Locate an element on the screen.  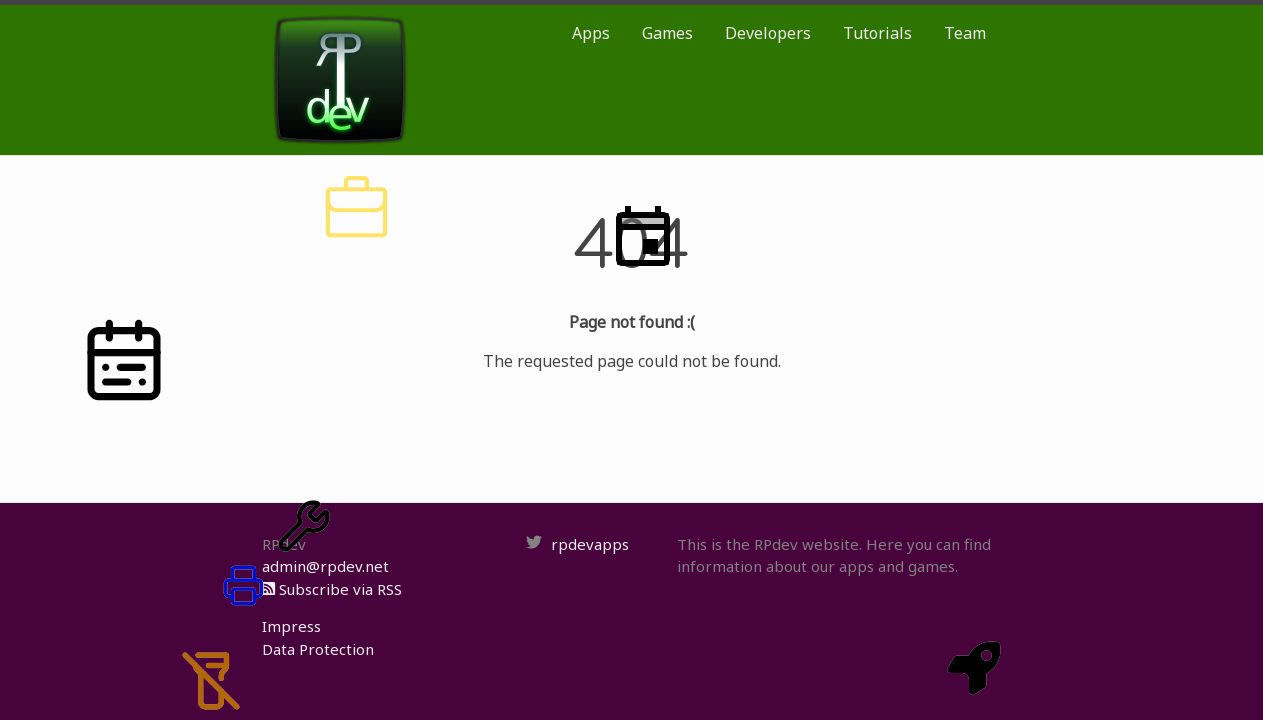
access work or business-related content is located at coordinates (356, 209).